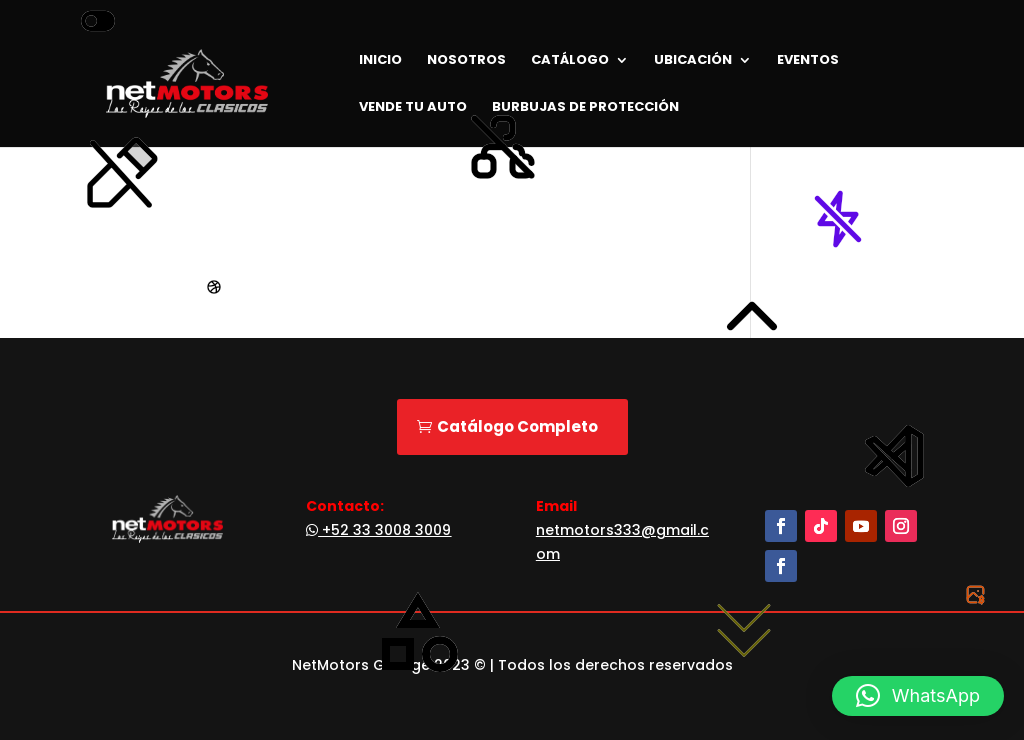 The height and width of the screenshot is (740, 1024). What do you see at coordinates (503, 147) in the screenshot?
I see `disable site structure view` at bounding box center [503, 147].